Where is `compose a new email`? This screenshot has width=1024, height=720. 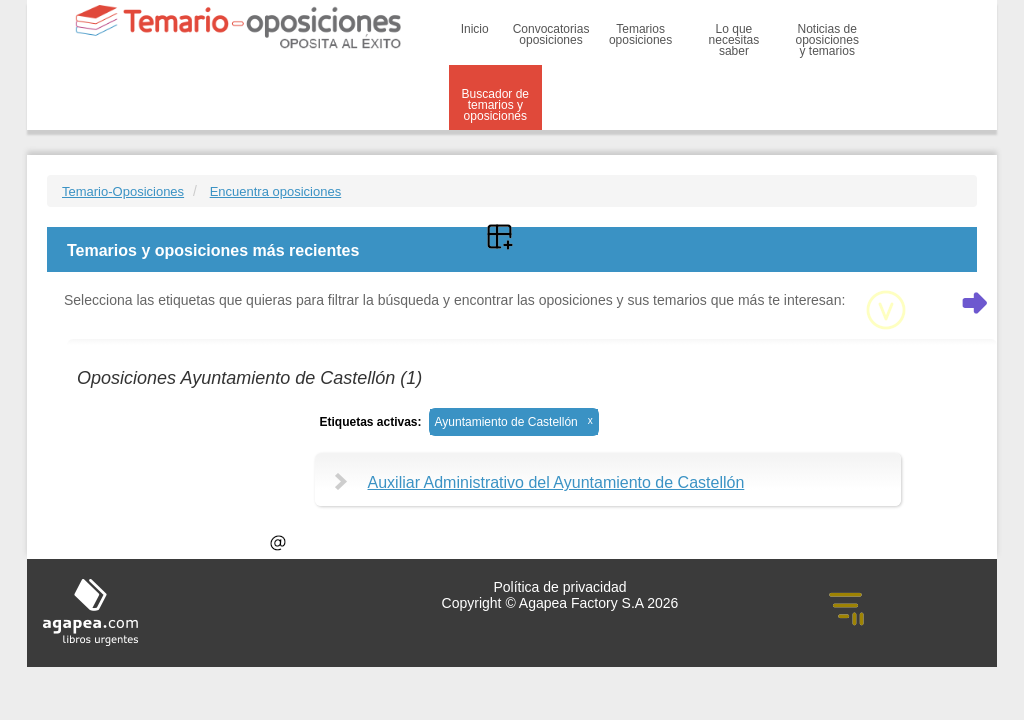
compose a new email is located at coordinates (278, 543).